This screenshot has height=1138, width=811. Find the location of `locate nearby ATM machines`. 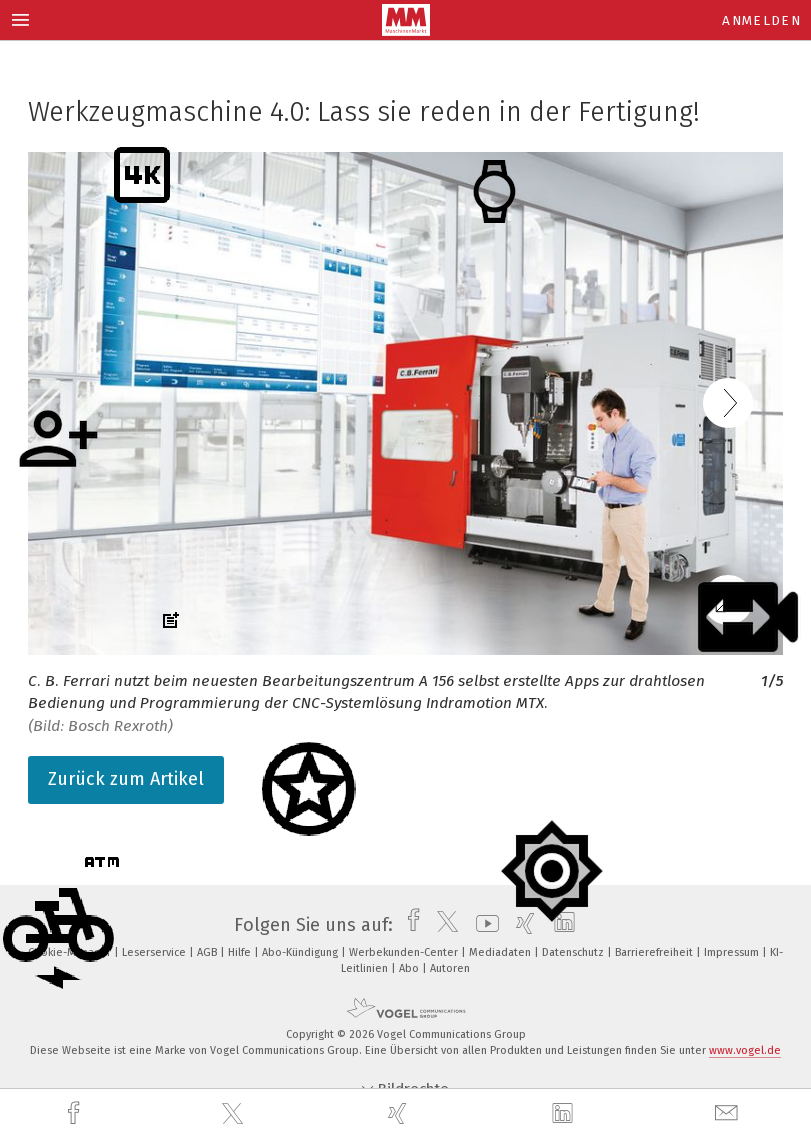

locate nearby ATM machines is located at coordinates (102, 862).